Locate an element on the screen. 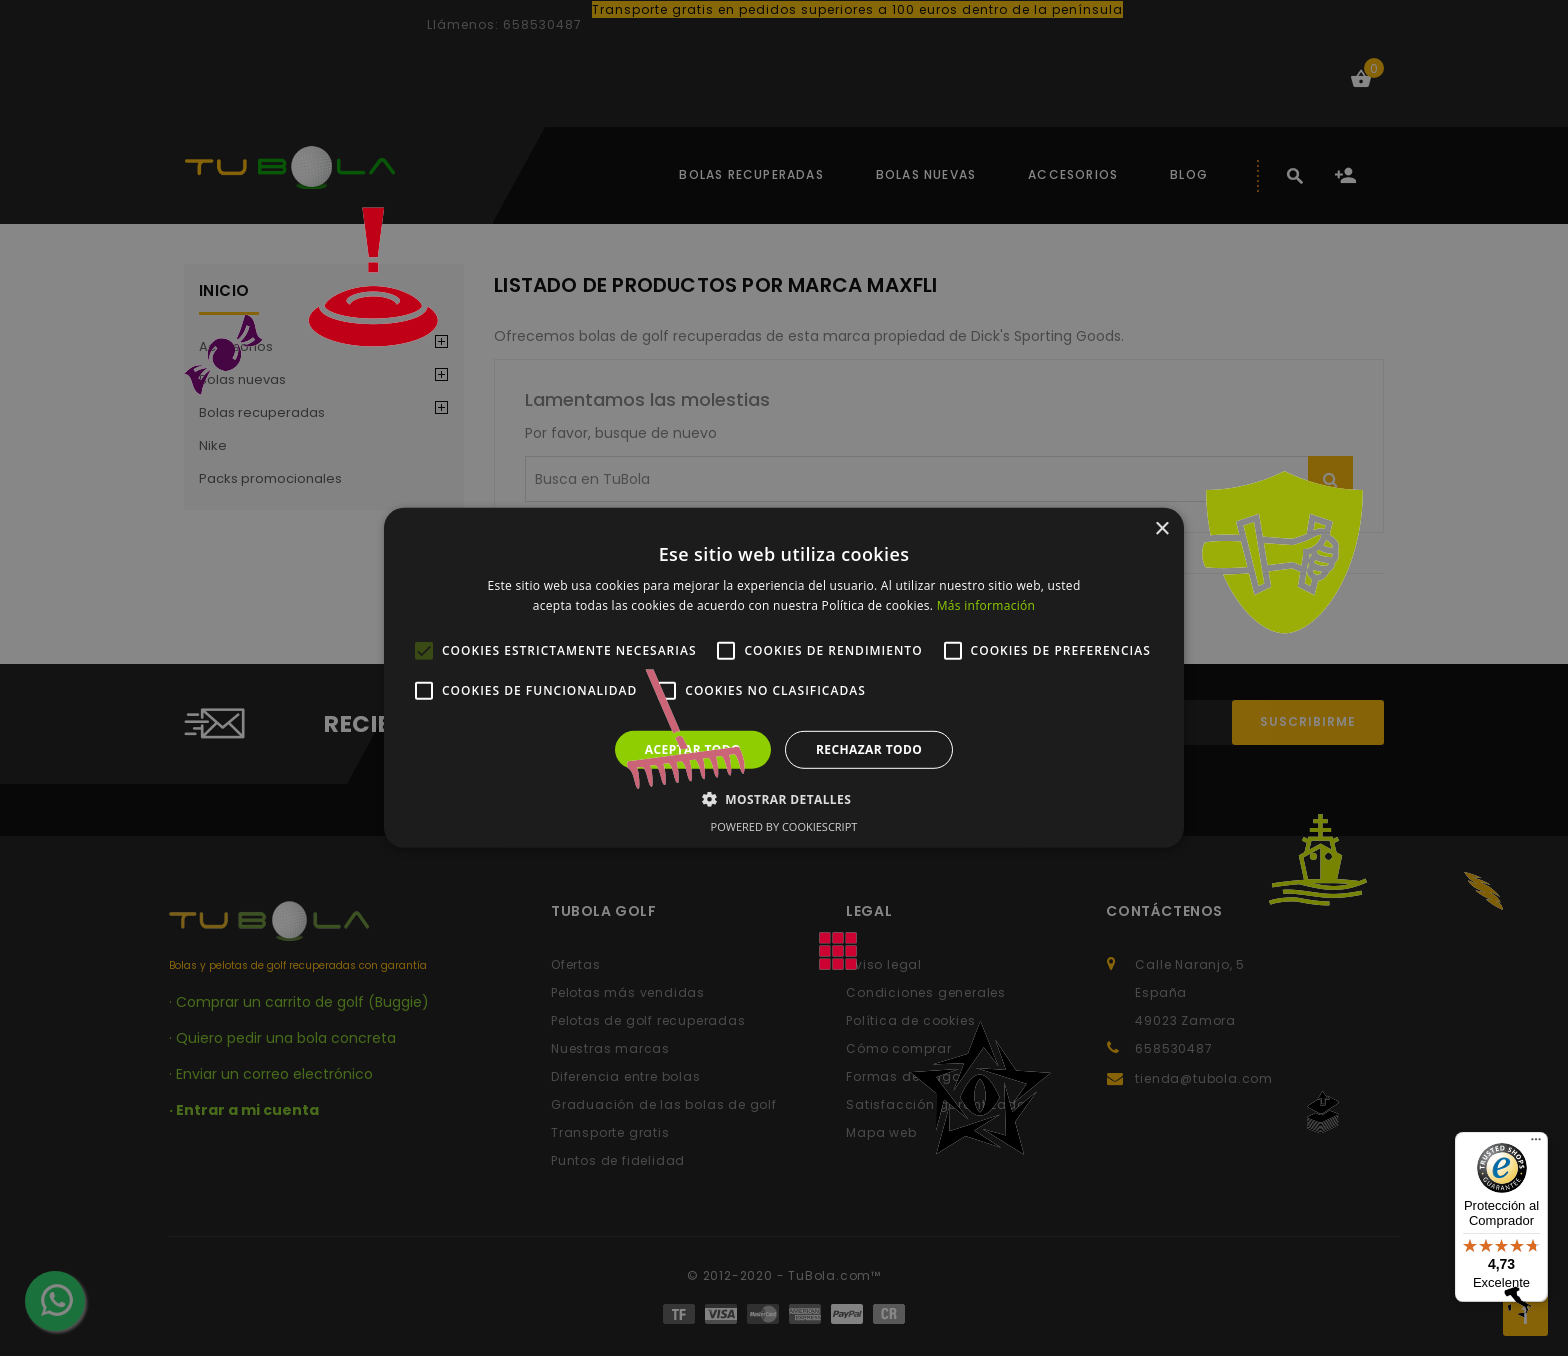 The width and height of the screenshot is (1568, 1356). draw a card from the deck is located at coordinates (1323, 1112).